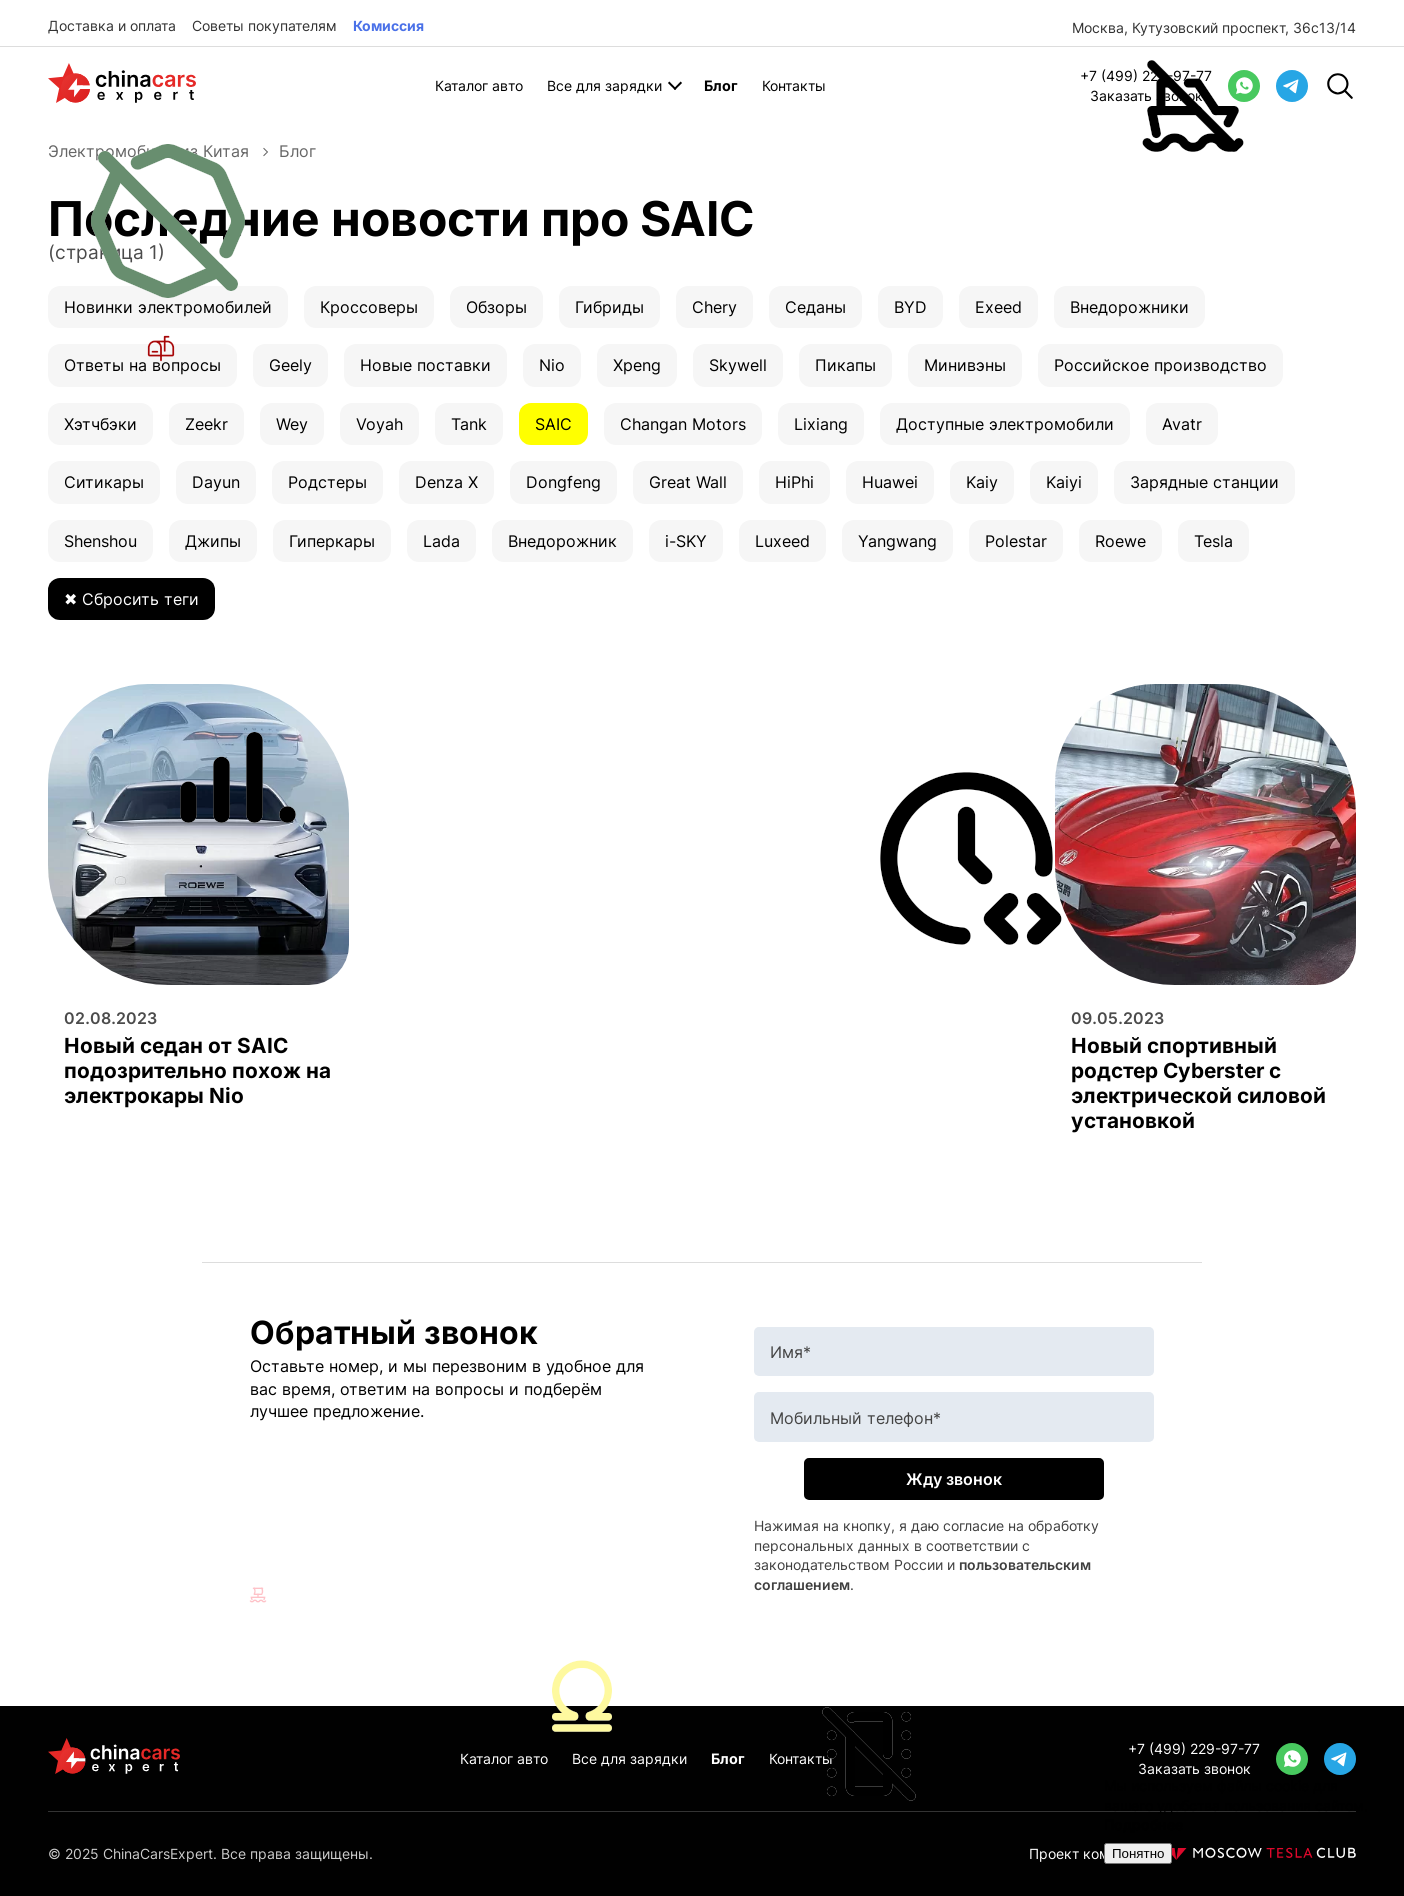 Image resolution: width=1404 pixels, height=1896 pixels. I want to click on view or edit scheduled code execution, so click(966, 858).